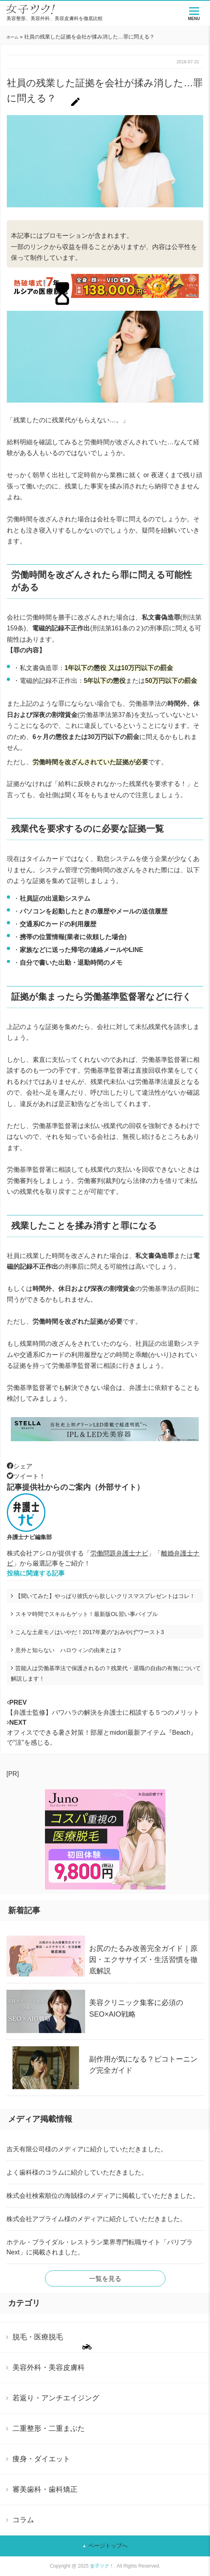 The image size is (210, 2576). Describe the element at coordinates (62, 294) in the screenshot. I see `indicates loading or processing in progress` at that location.